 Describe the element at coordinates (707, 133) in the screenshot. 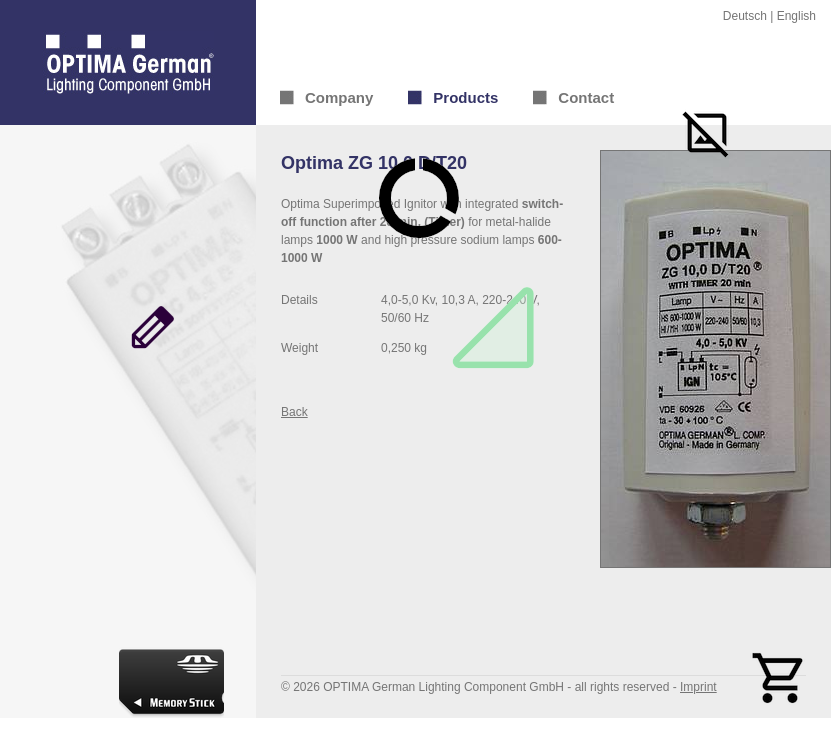

I see `image failed to load` at that location.